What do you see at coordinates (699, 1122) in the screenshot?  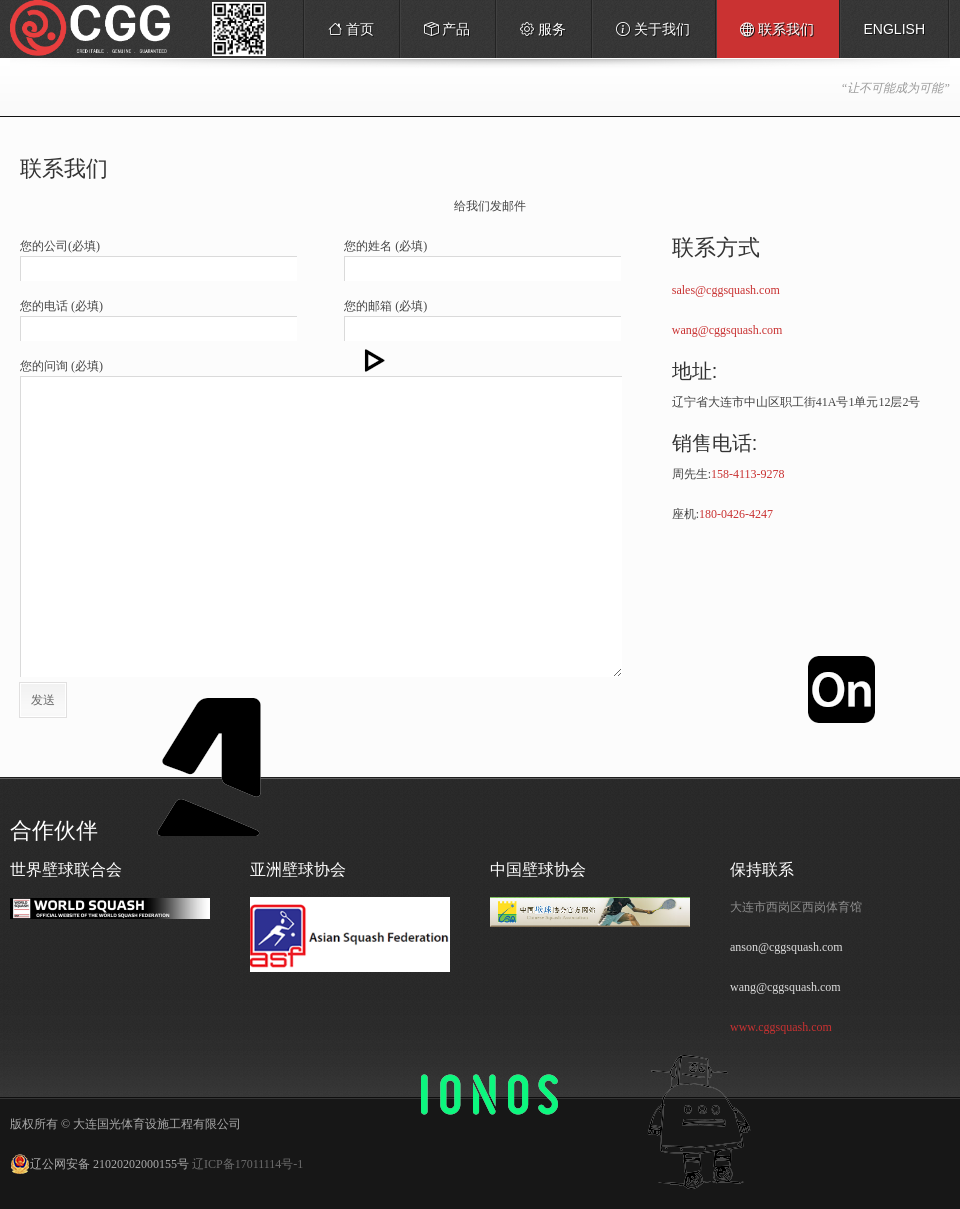 I see `visit instructables website or app` at bounding box center [699, 1122].